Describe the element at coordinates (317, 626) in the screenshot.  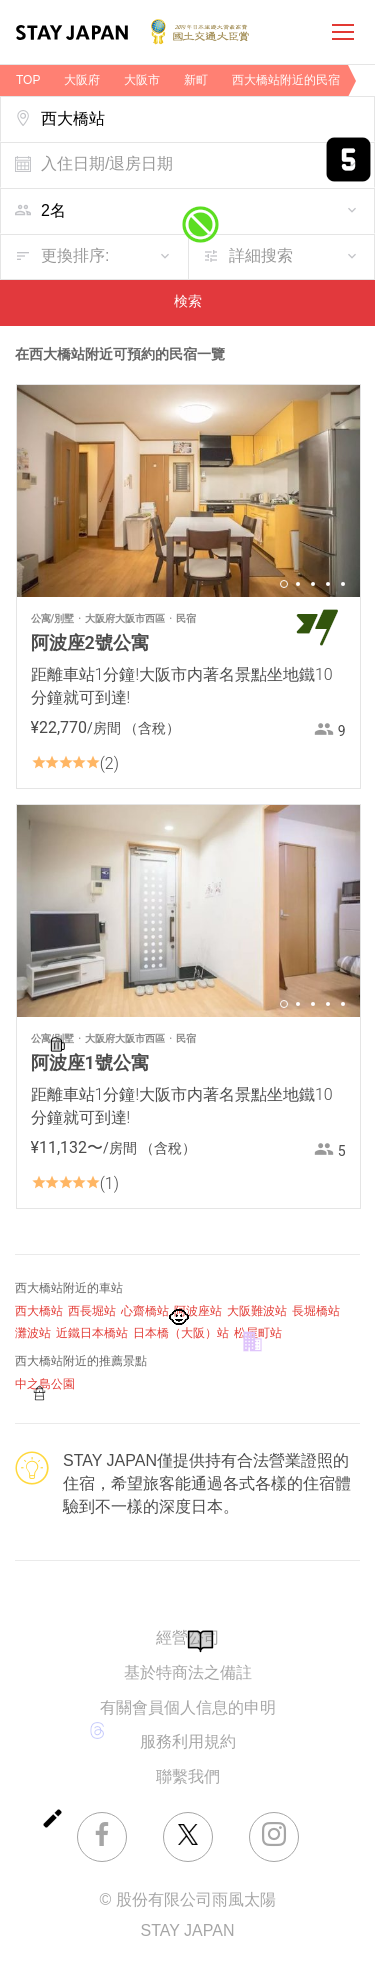
I see `flag or bookmark content for later review` at that location.